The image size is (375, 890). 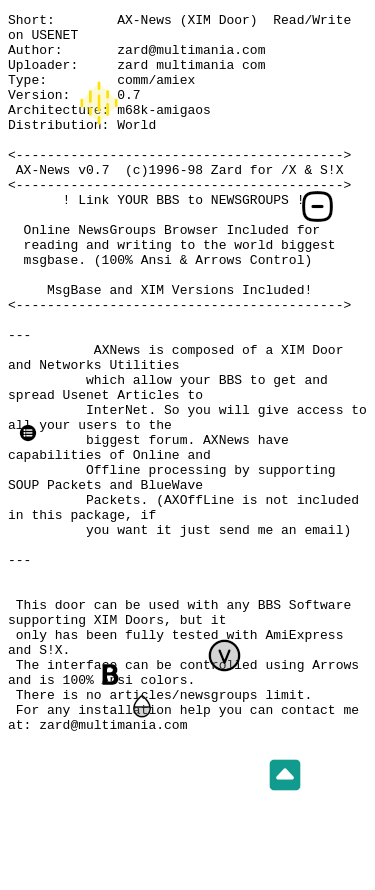 I want to click on expand content or show more options, so click(x=285, y=775).